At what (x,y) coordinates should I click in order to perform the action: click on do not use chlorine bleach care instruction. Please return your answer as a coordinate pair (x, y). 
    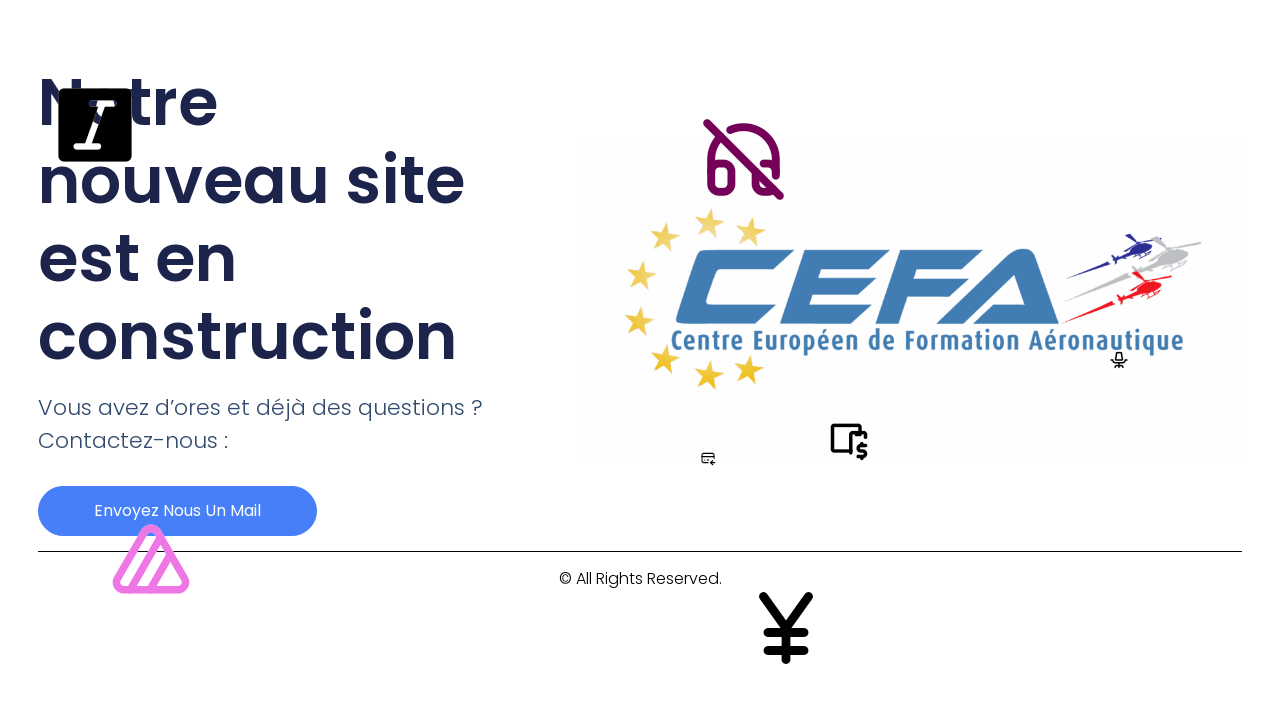
    Looking at the image, I should click on (151, 563).